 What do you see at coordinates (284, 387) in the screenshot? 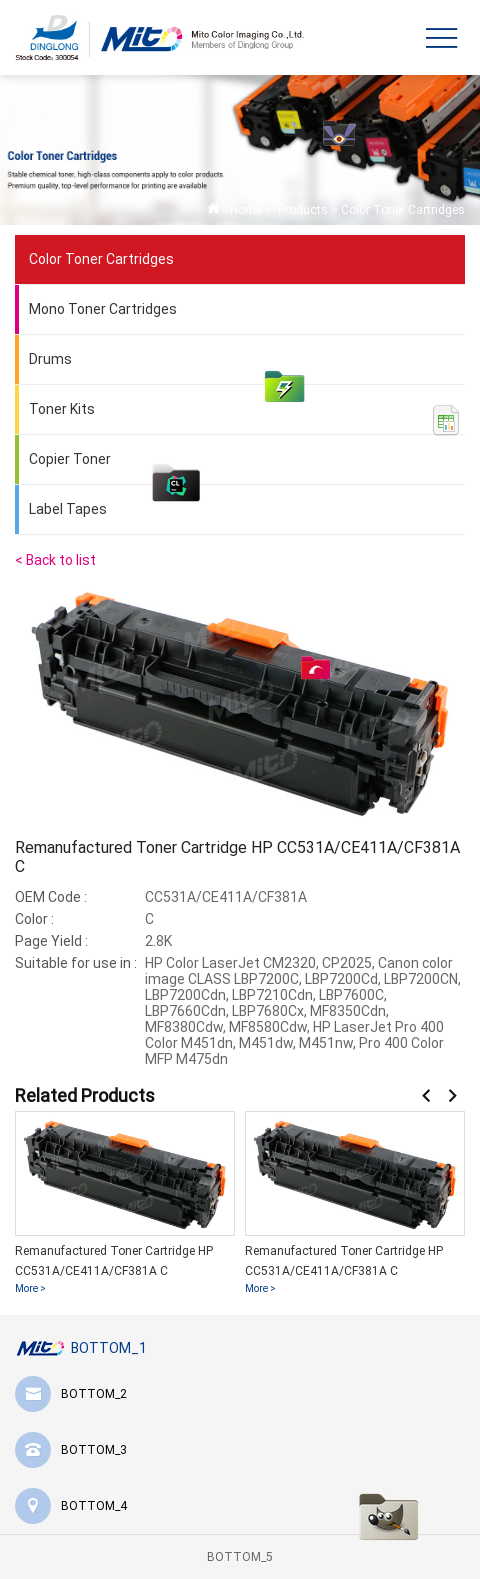
I see `open your GameJolt games folder` at bounding box center [284, 387].